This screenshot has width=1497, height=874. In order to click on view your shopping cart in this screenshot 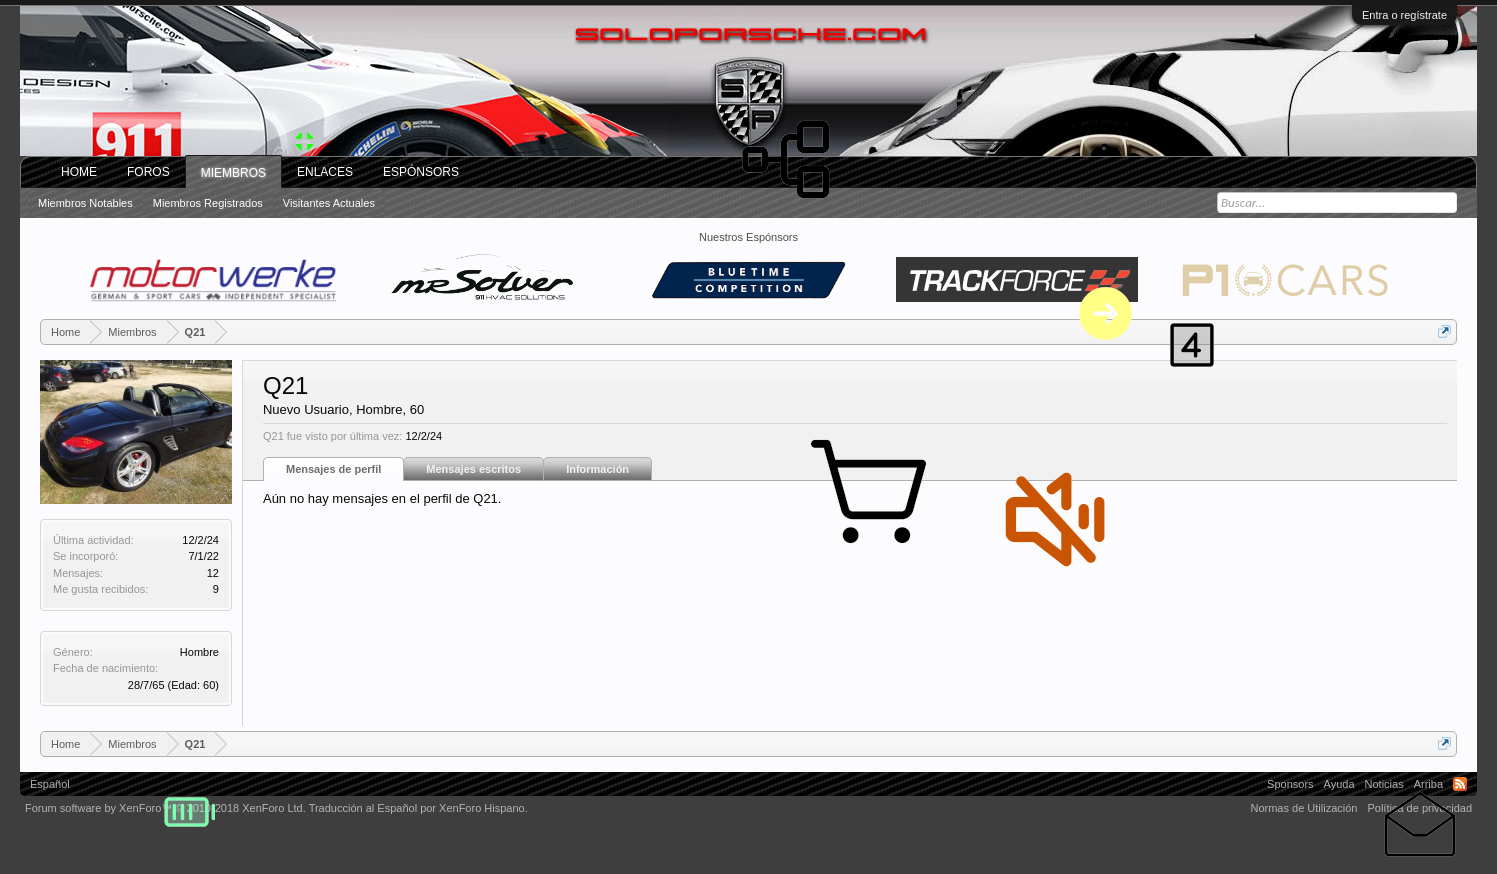, I will do `click(870, 491)`.